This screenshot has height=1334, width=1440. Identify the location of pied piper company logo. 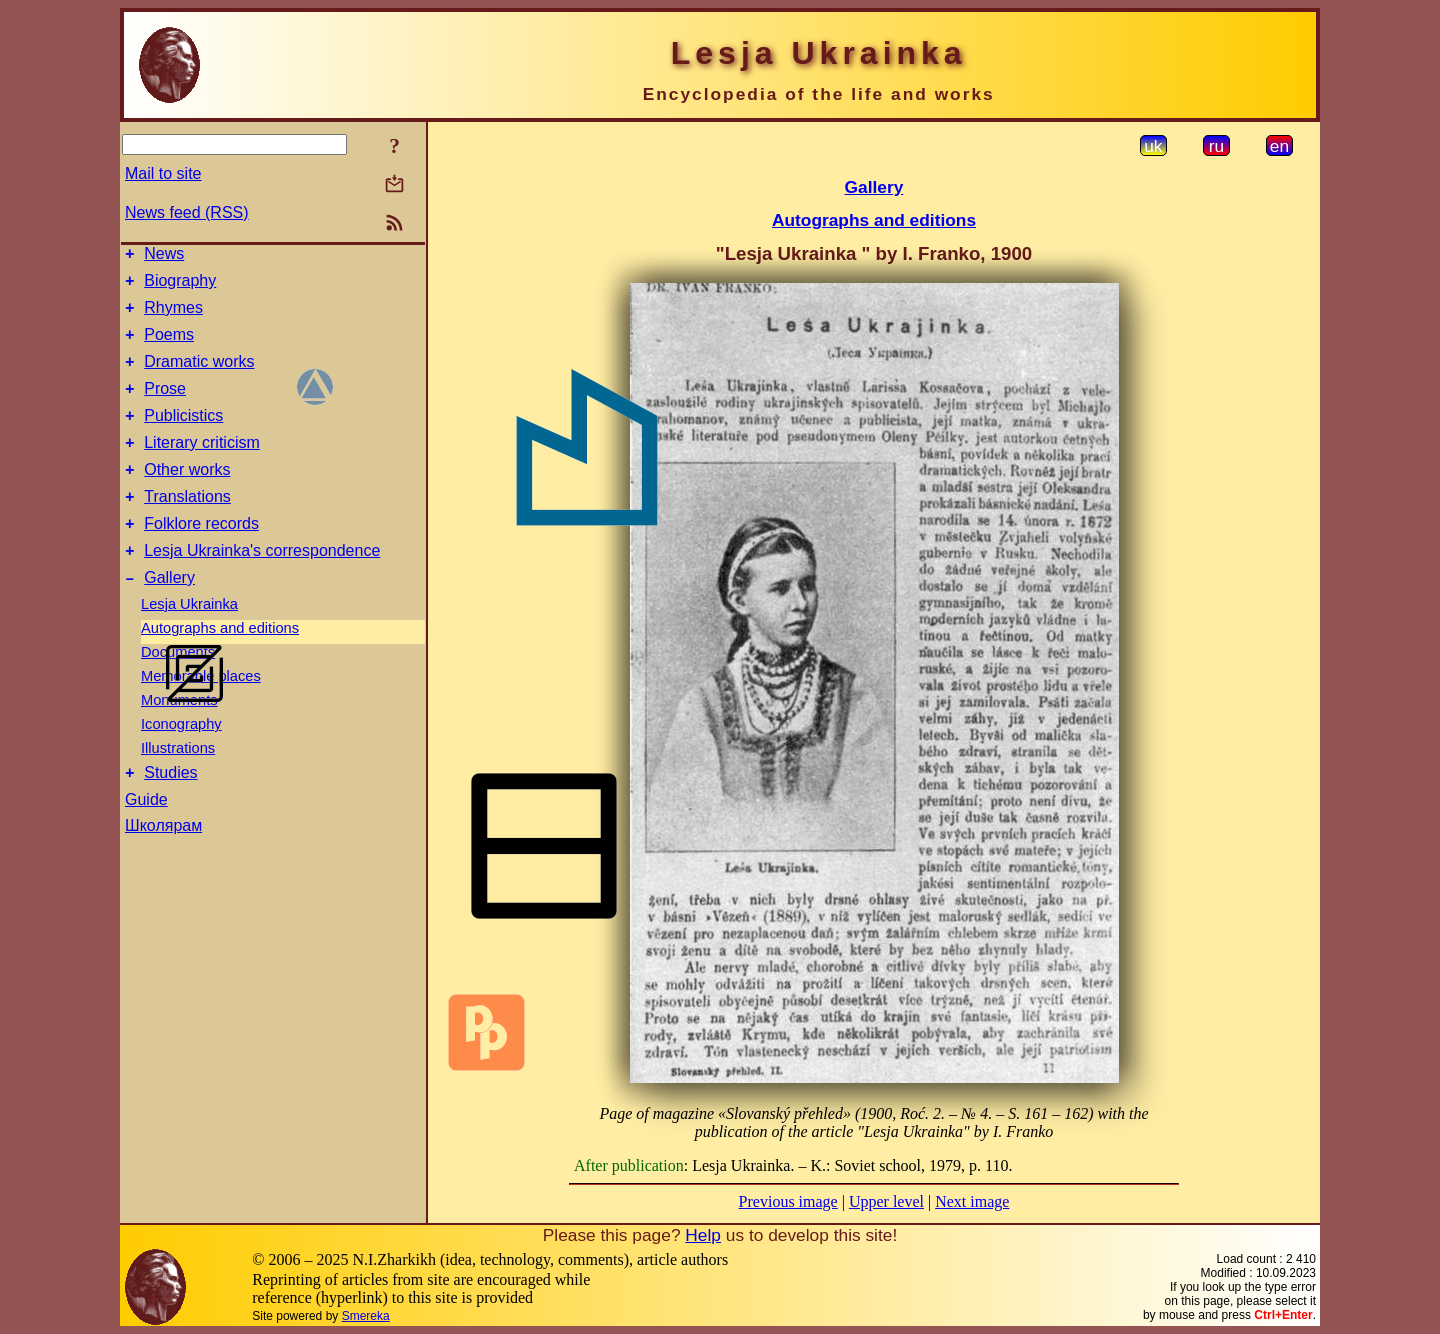
(486, 1032).